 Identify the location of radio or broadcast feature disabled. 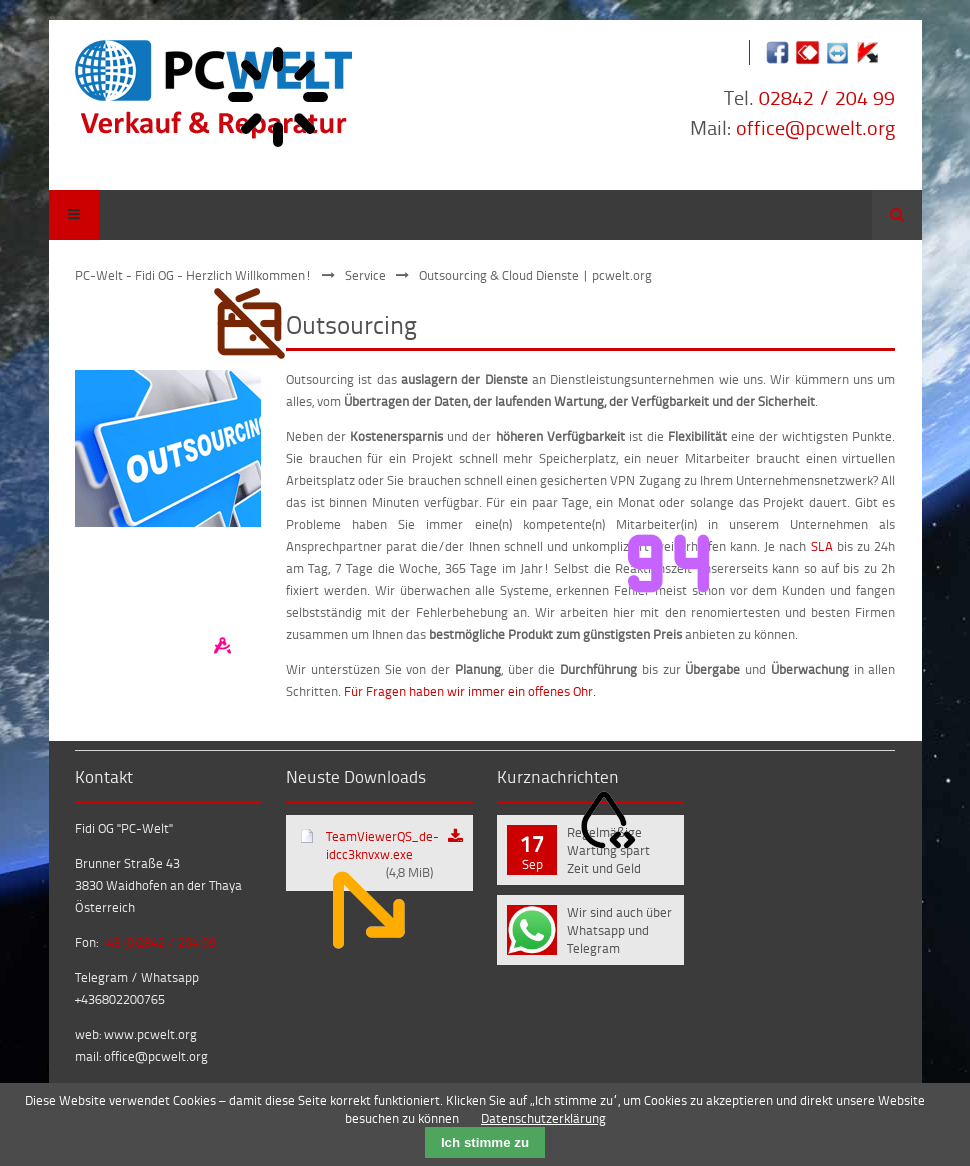
(249, 323).